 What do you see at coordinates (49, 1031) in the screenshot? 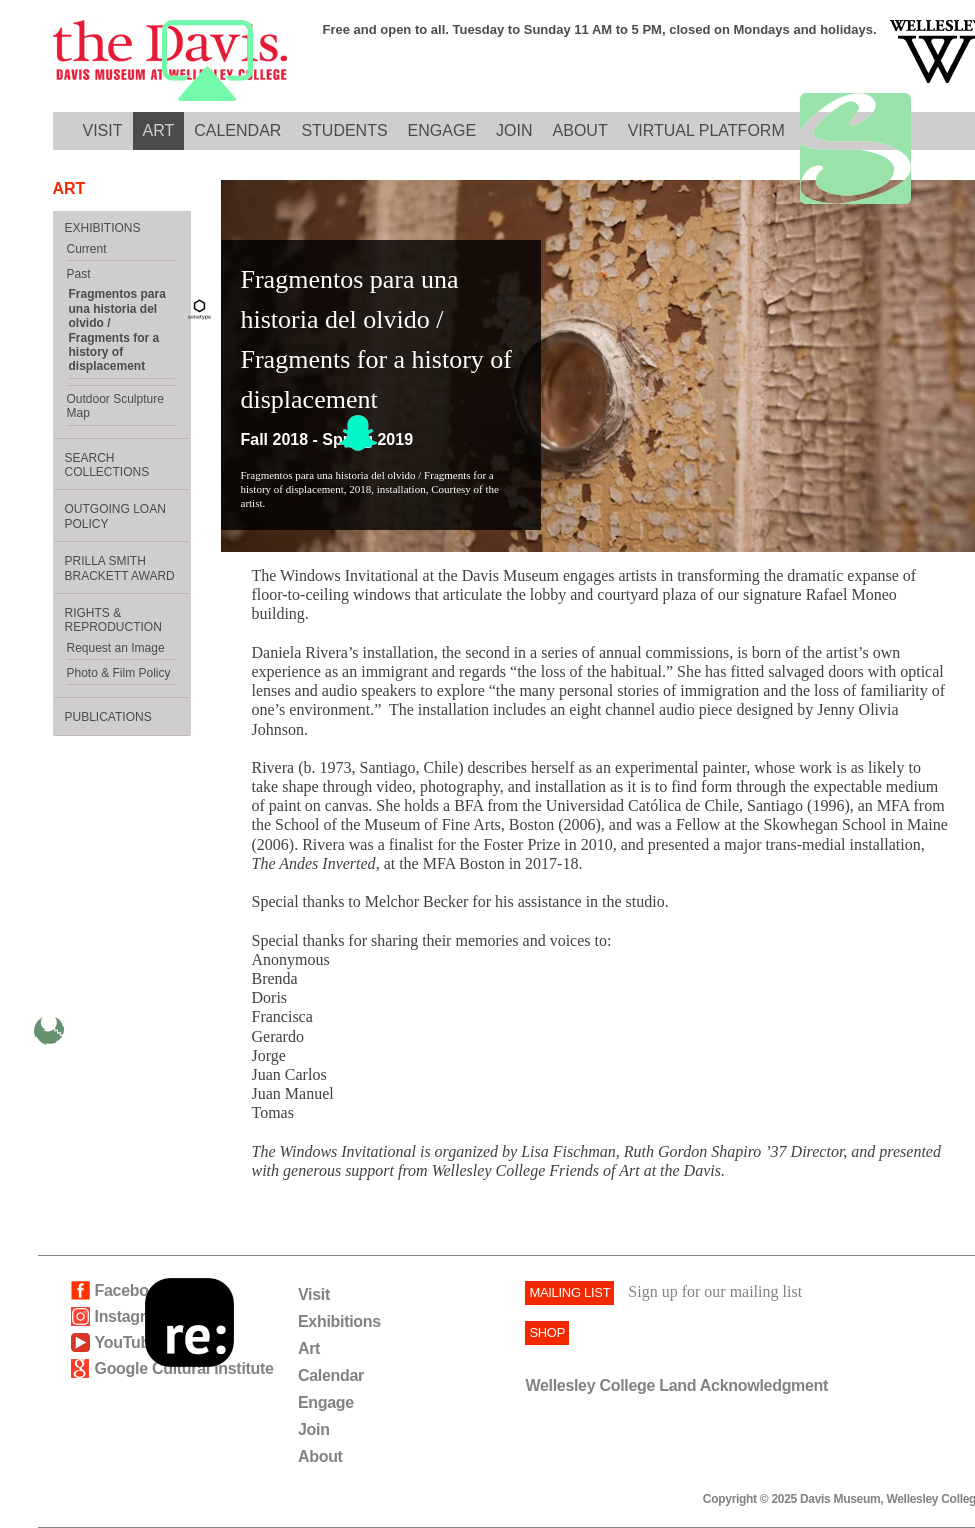
I see `apifox application logo` at bounding box center [49, 1031].